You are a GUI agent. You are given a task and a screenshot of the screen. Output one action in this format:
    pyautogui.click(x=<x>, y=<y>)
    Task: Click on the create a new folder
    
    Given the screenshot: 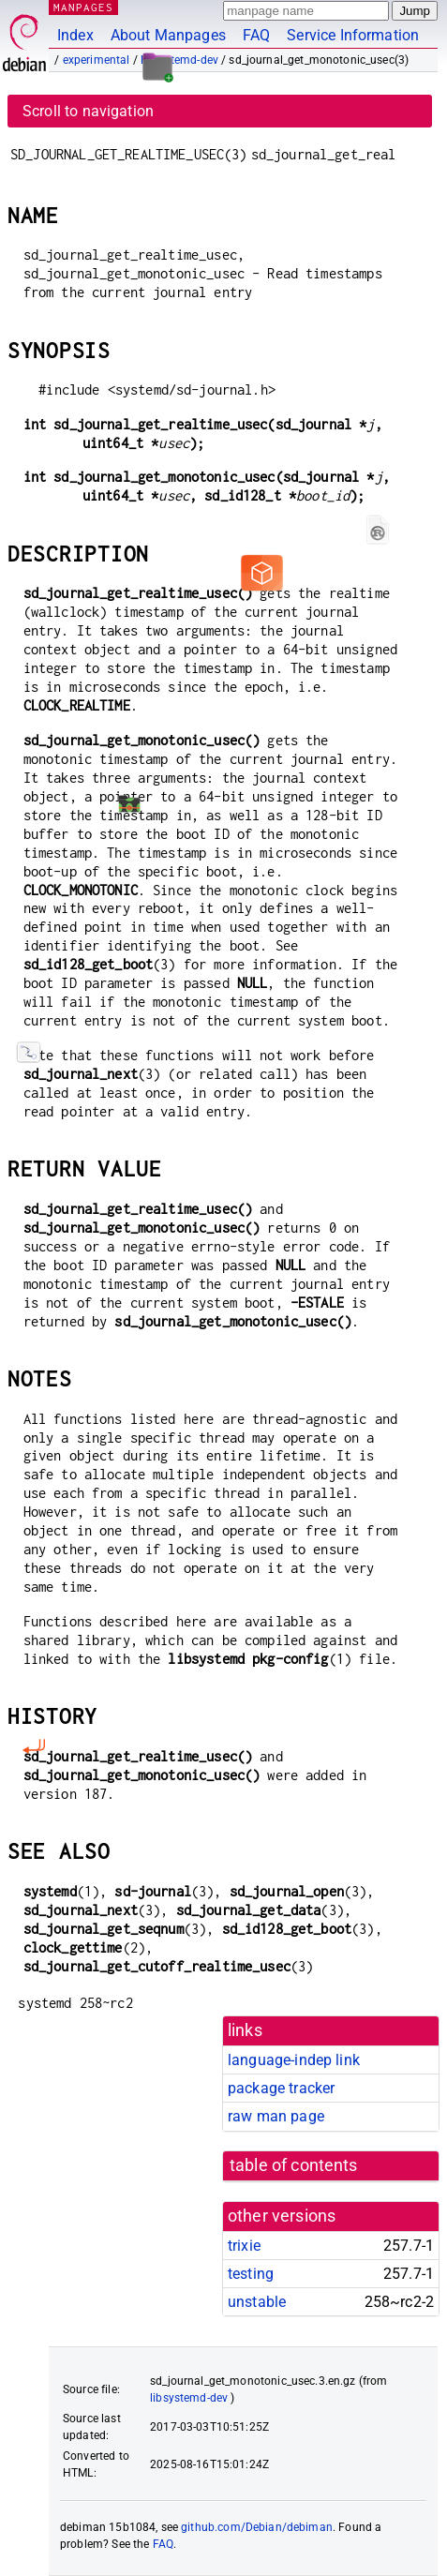 What is the action you would take?
    pyautogui.click(x=157, y=67)
    